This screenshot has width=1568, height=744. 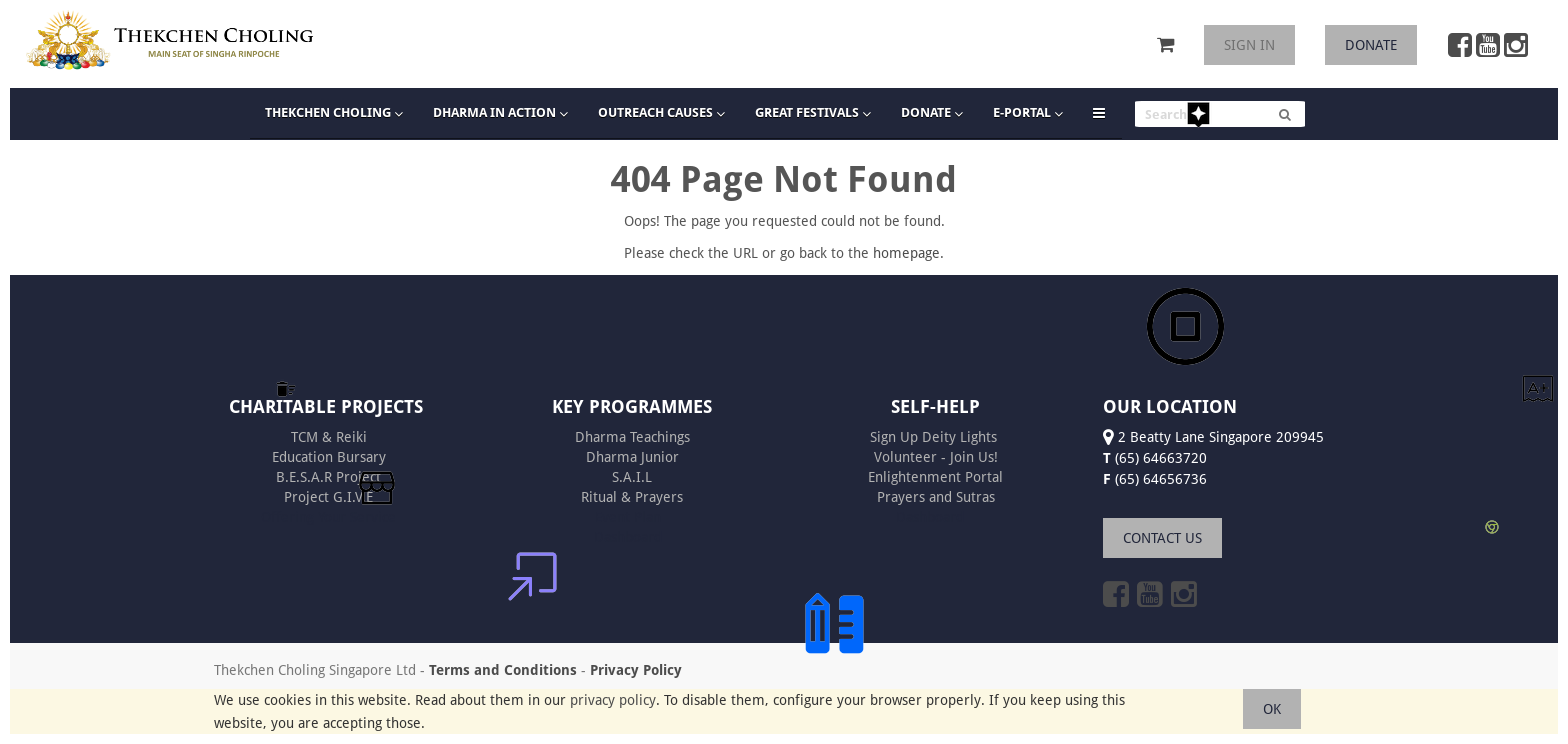 What do you see at coordinates (532, 576) in the screenshot?
I see `import or bring content into a container` at bounding box center [532, 576].